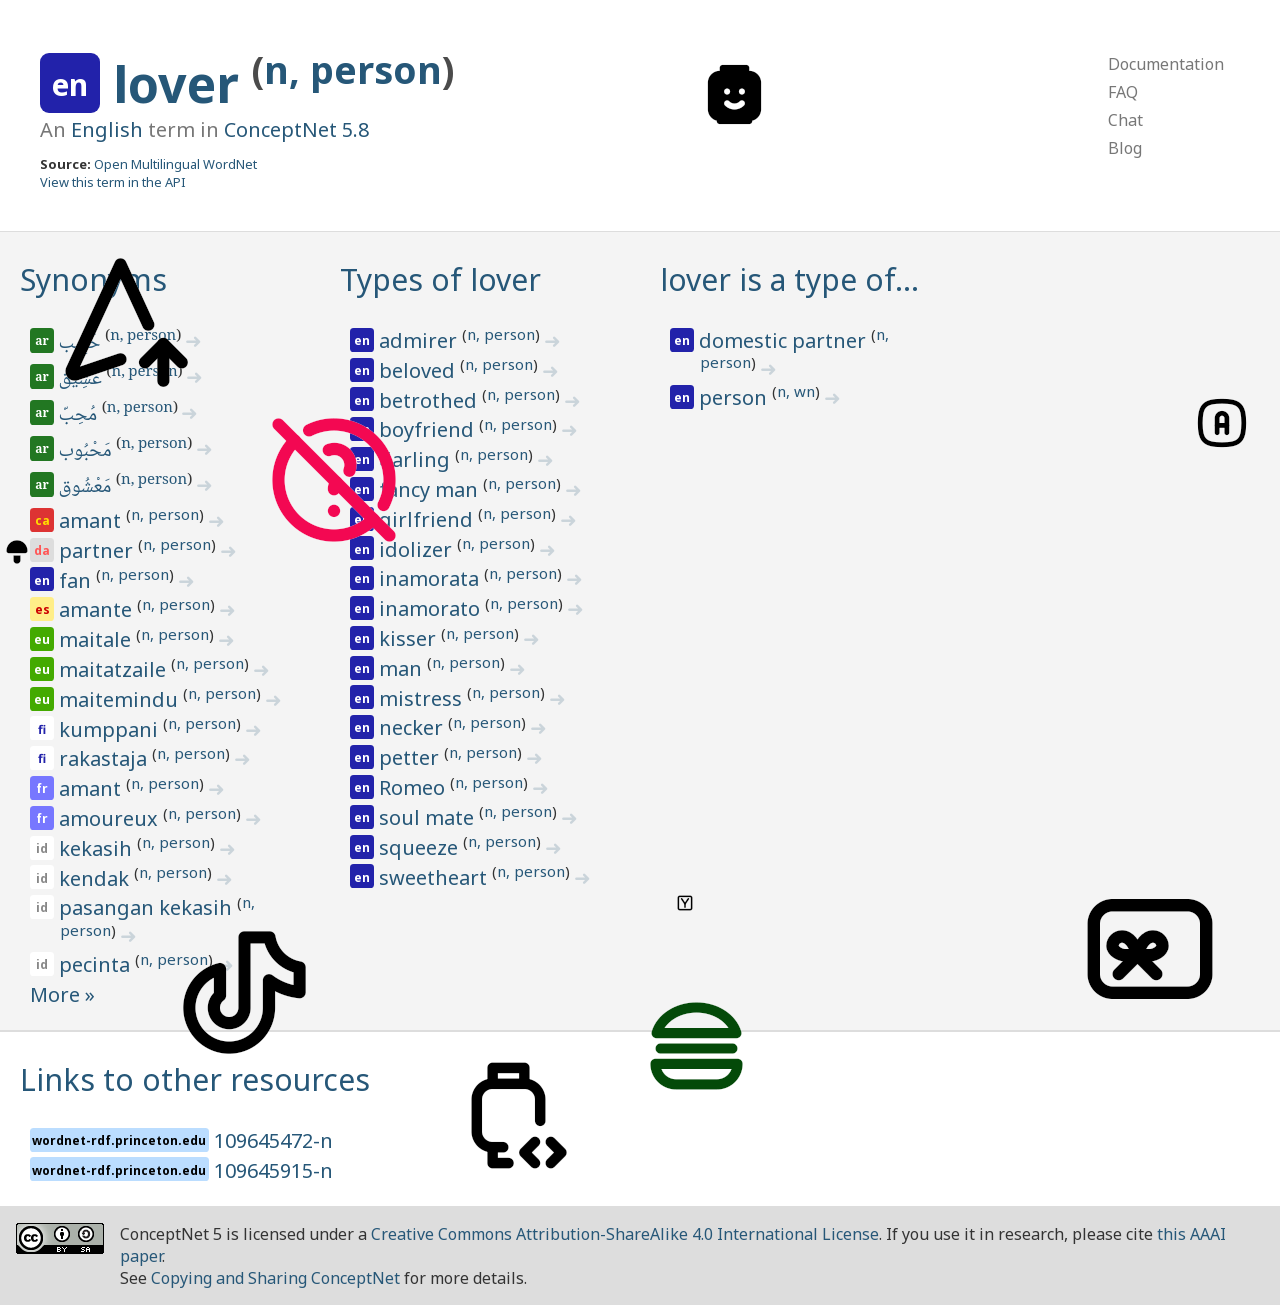 Image resolution: width=1280 pixels, height=1305 pixels. I want to click on access building blocks or modular components, so click(734, 94).